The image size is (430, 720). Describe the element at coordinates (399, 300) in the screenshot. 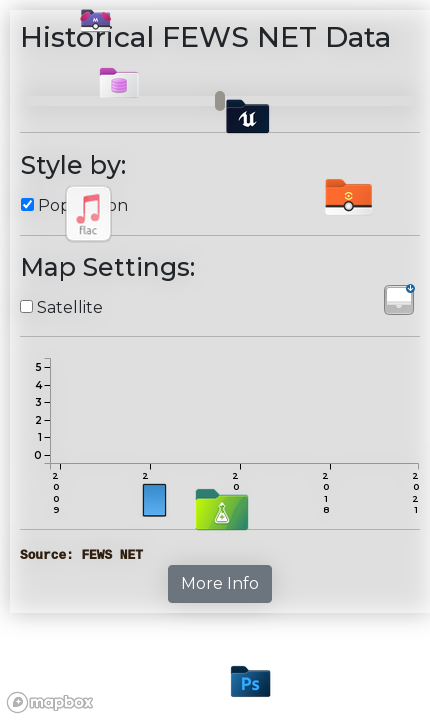

I see `access your email inbox` at that location.